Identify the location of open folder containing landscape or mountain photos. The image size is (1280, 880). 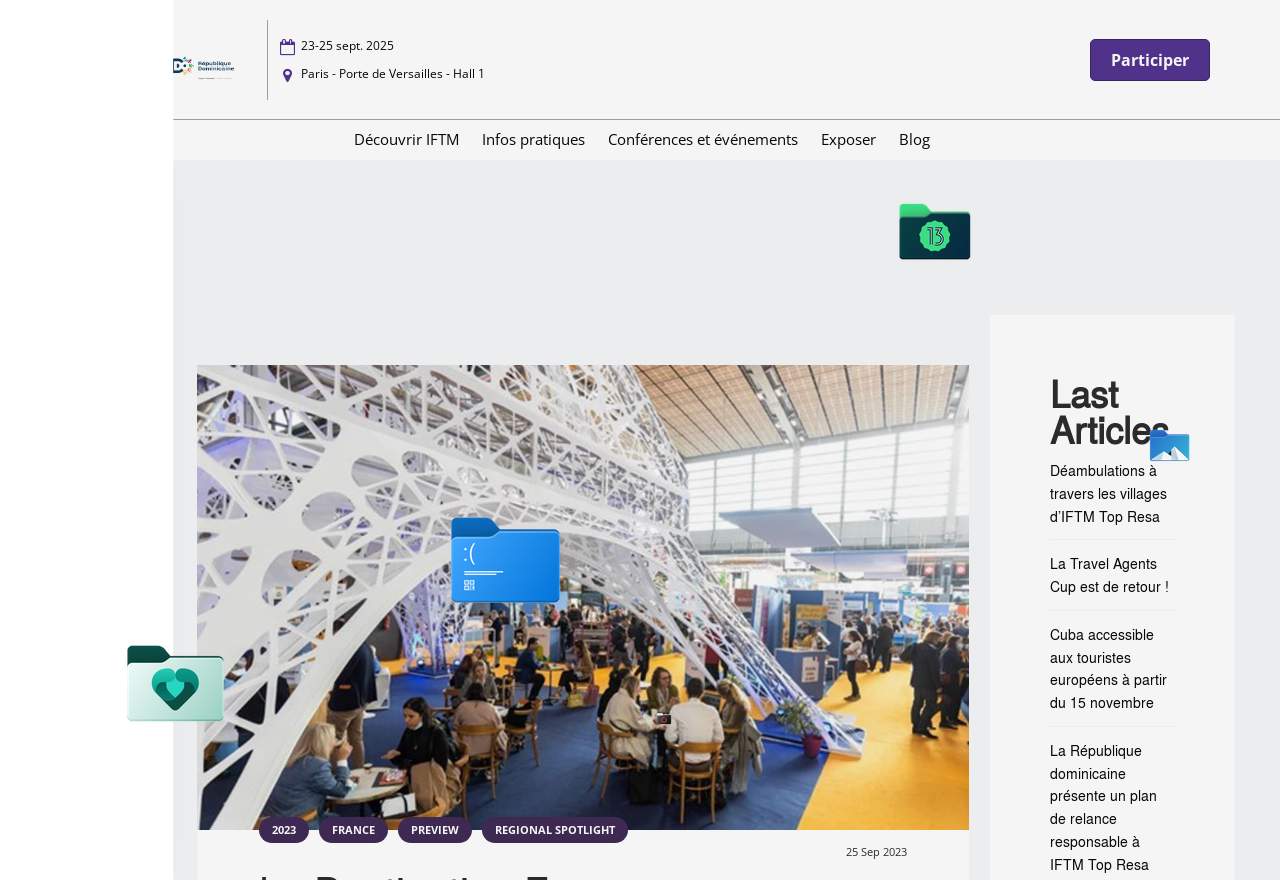
(1169, 446).